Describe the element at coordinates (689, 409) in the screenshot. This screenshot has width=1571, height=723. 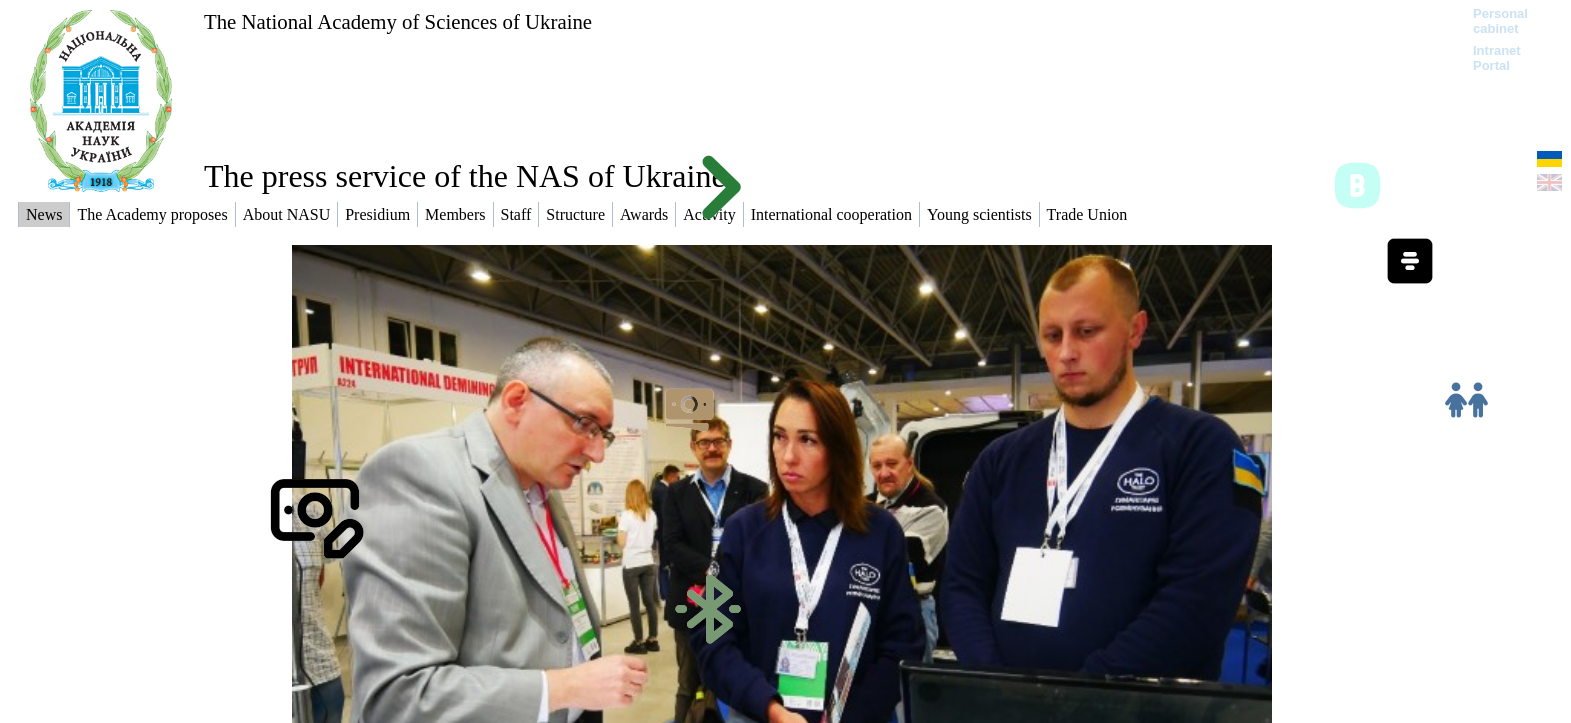
I see `view your wallet or account balance` at that location.